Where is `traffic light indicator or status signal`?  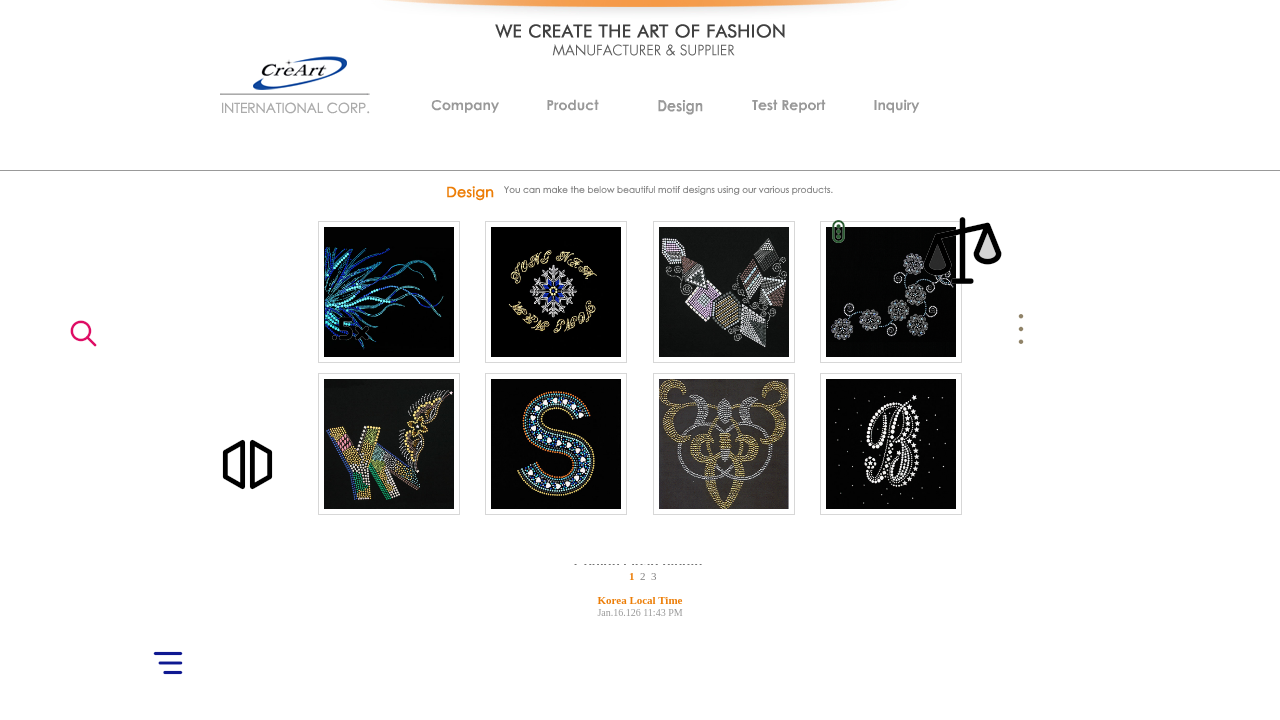 traffic light indicator or status signal is located at coordinates (838, 231).